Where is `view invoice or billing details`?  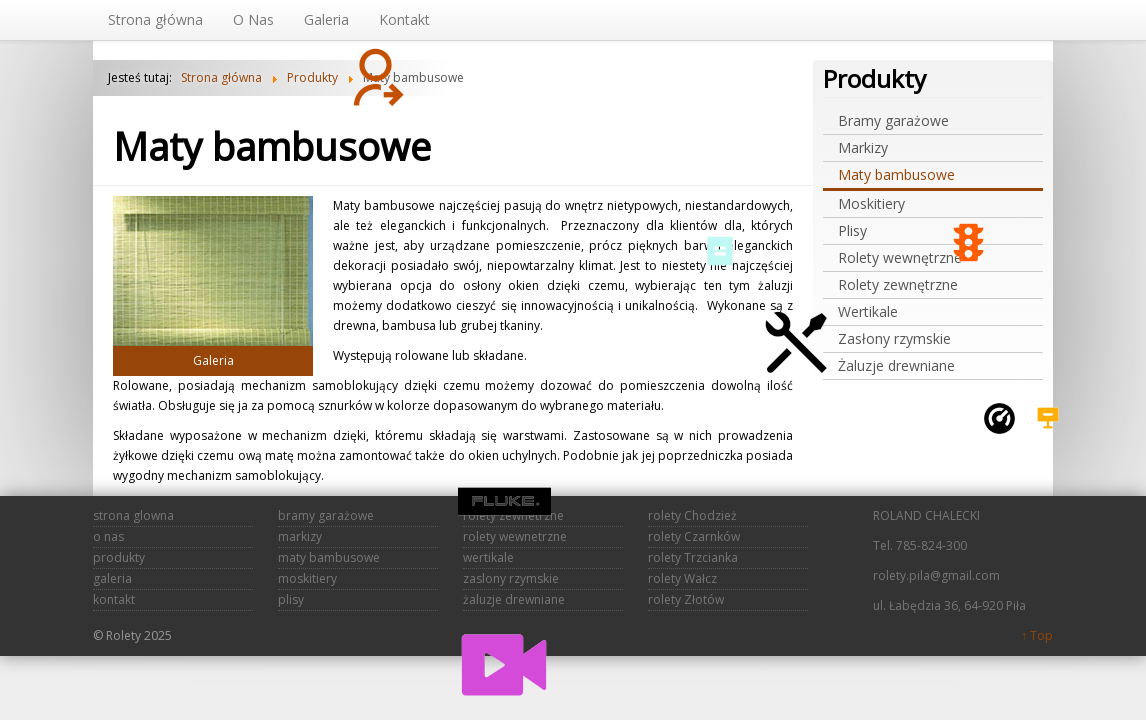
view invoice or billing details is located at coordinates (720, 251).